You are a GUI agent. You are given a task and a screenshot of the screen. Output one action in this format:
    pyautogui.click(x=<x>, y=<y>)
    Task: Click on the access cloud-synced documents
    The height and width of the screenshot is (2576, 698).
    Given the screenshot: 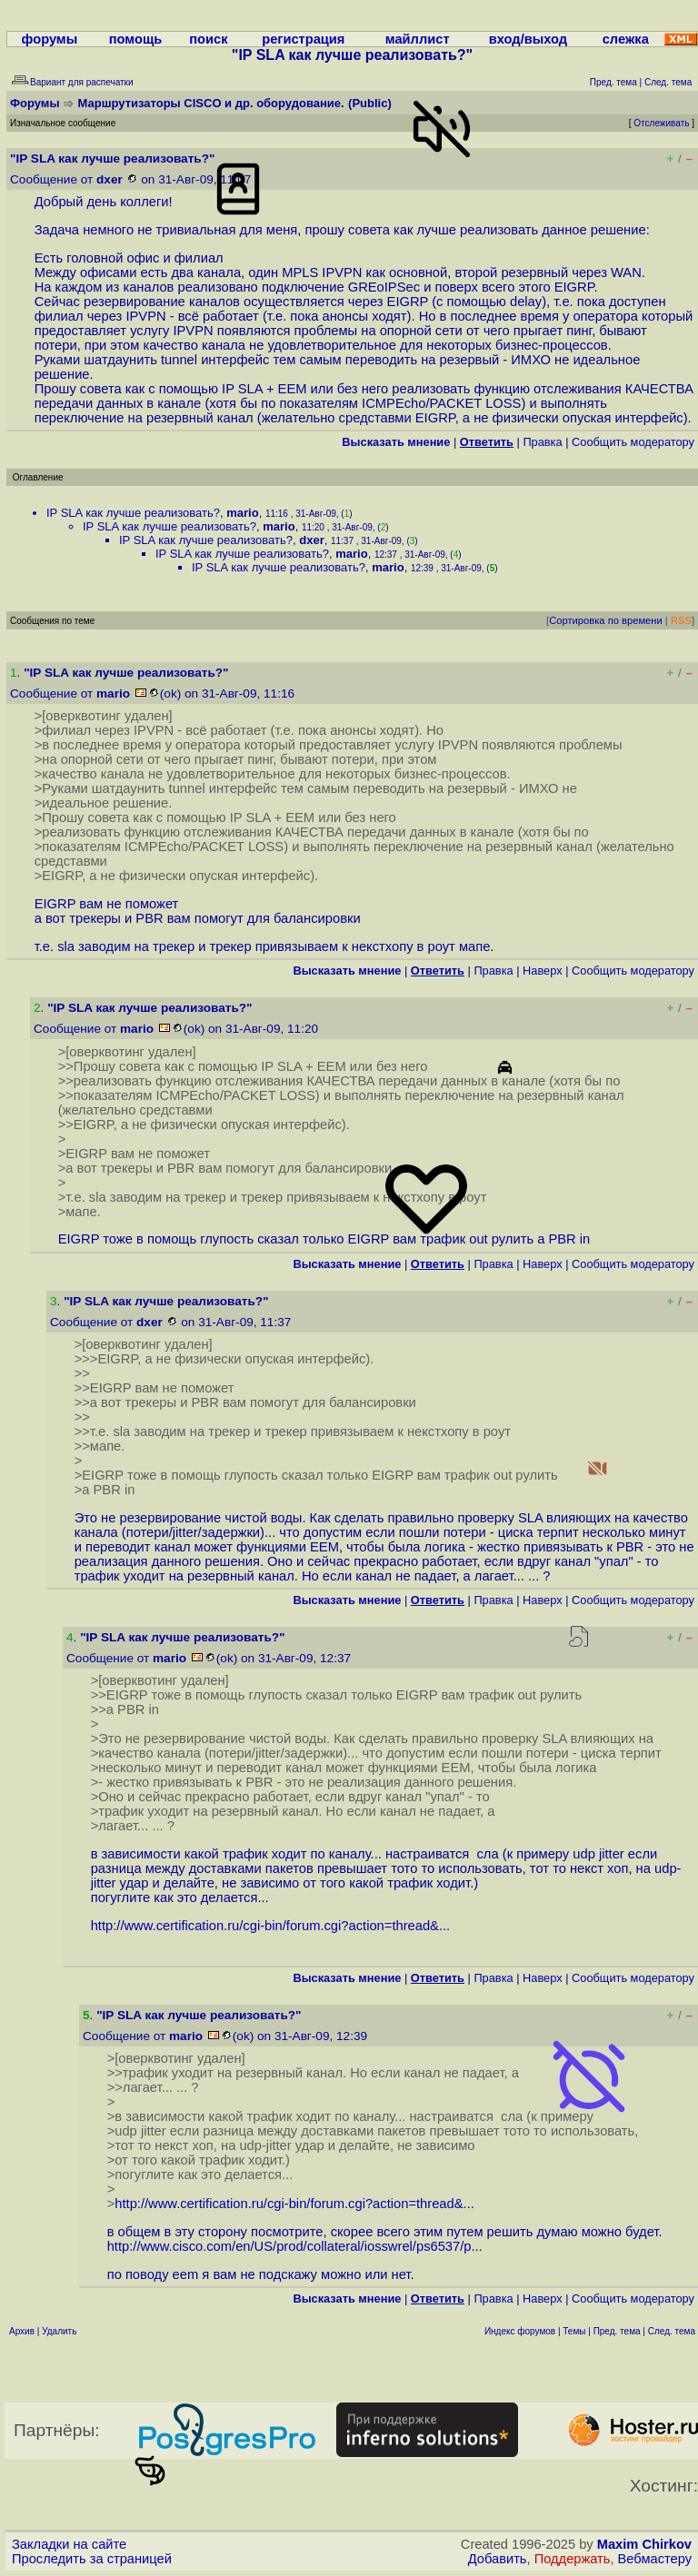 What is the action you would take?
    pyautogui.click(x=579, y=1636)
    